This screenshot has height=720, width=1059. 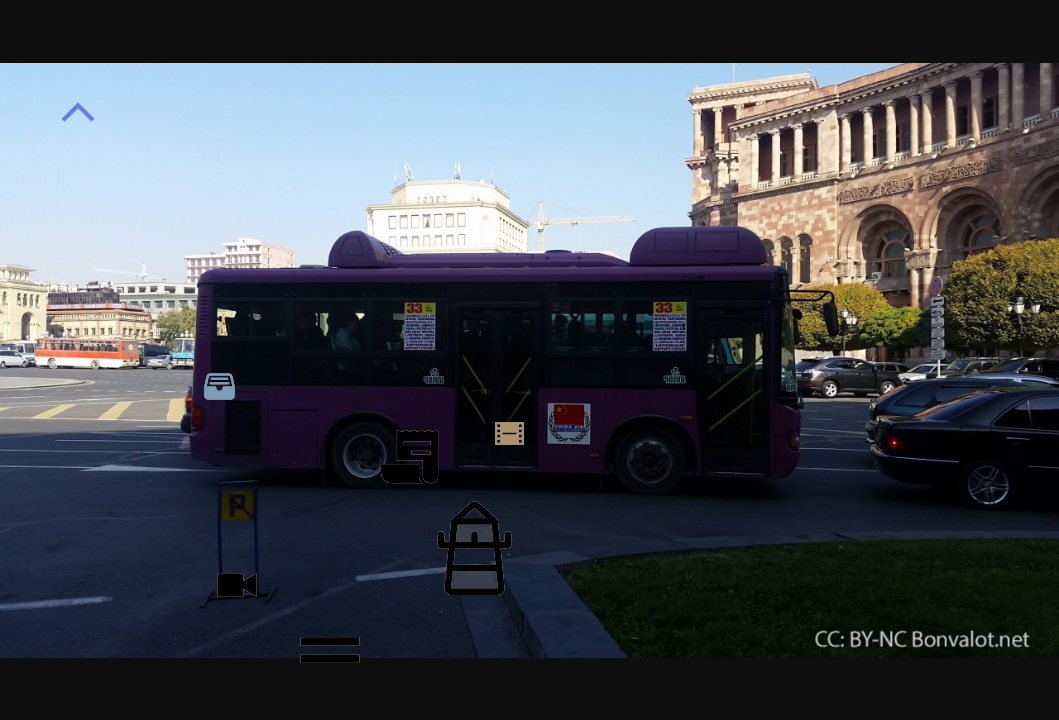 I want to click on view inbox or received files, so click(x=219, y=386).